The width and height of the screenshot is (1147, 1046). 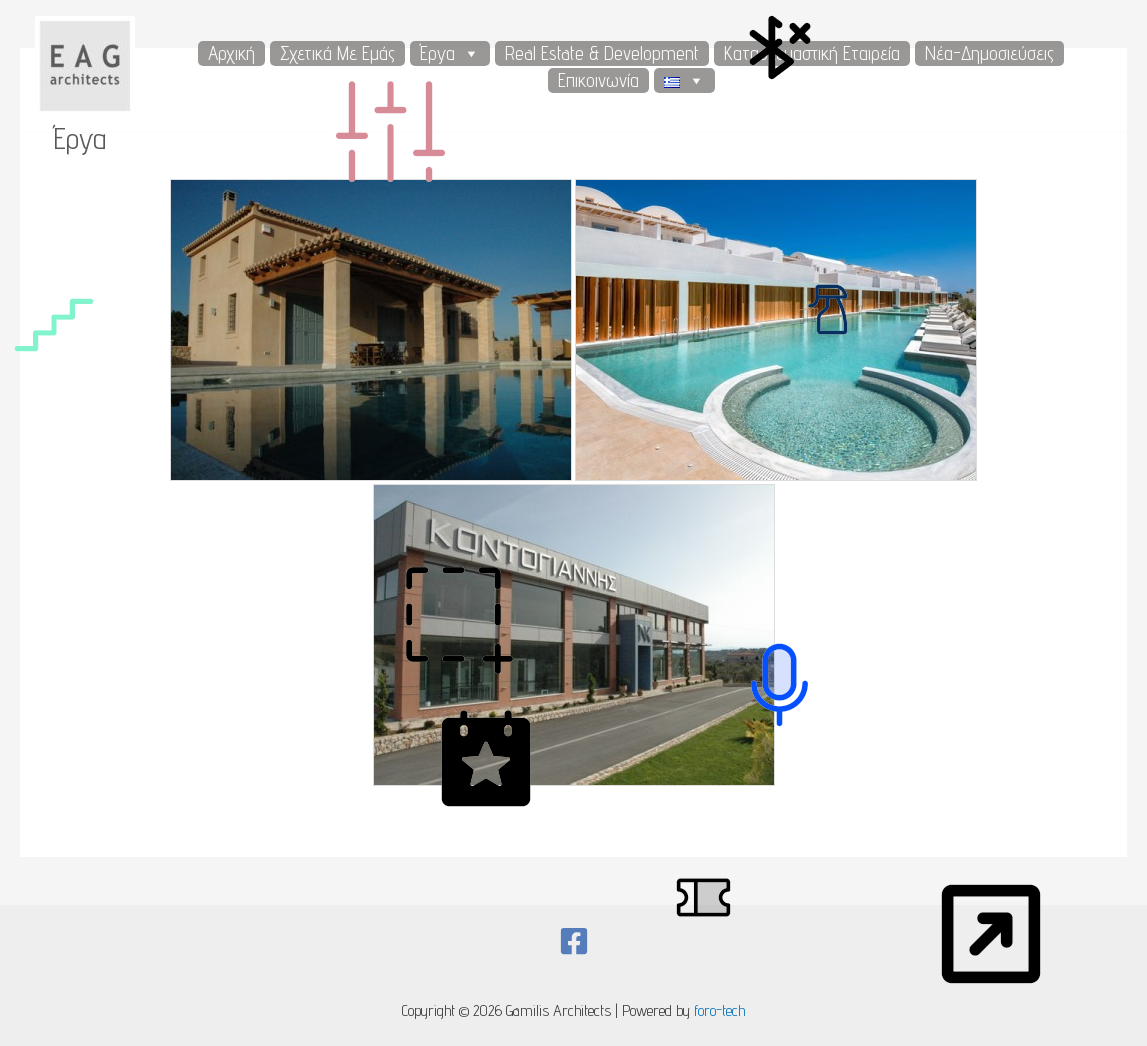 I want to click on view starred or favorite events, so click(x=486, y=762).